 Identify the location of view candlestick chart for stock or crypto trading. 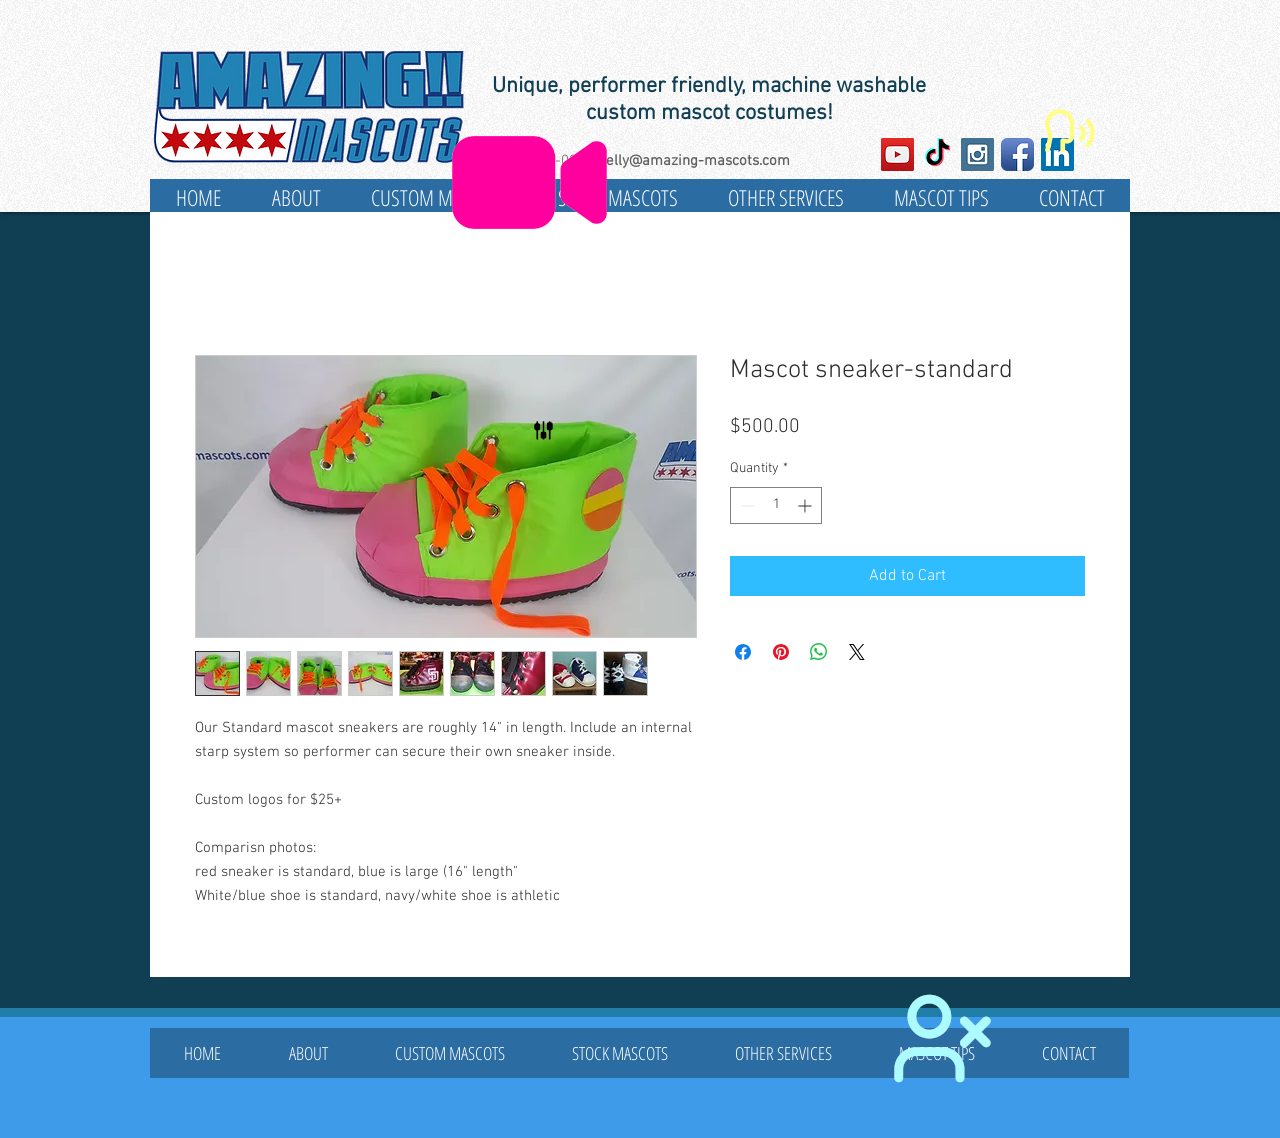
(543, 430).